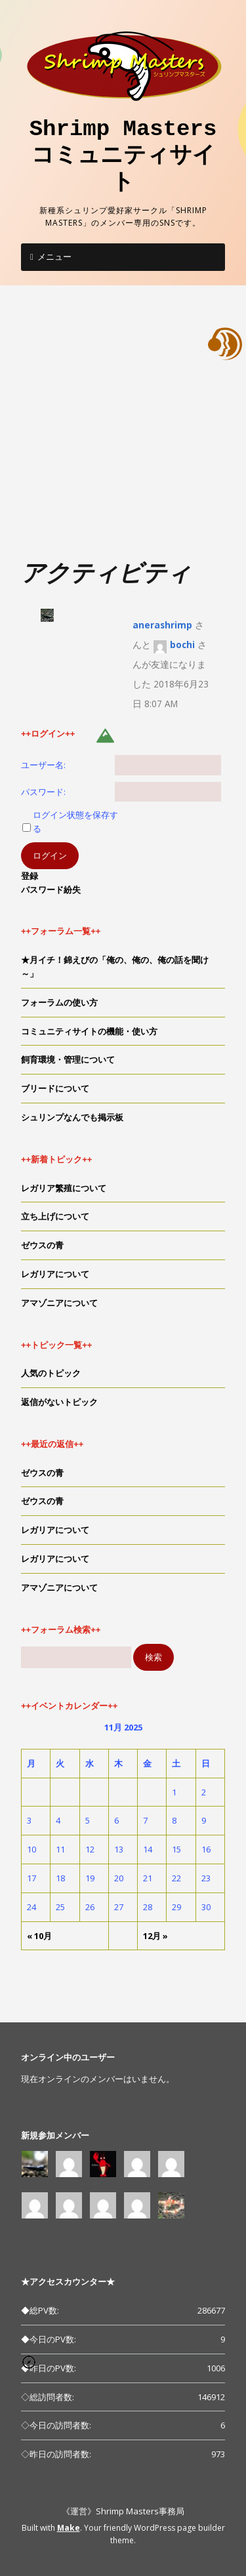  I want to click on snowpack javascript build tool logo, so click(105, 735).